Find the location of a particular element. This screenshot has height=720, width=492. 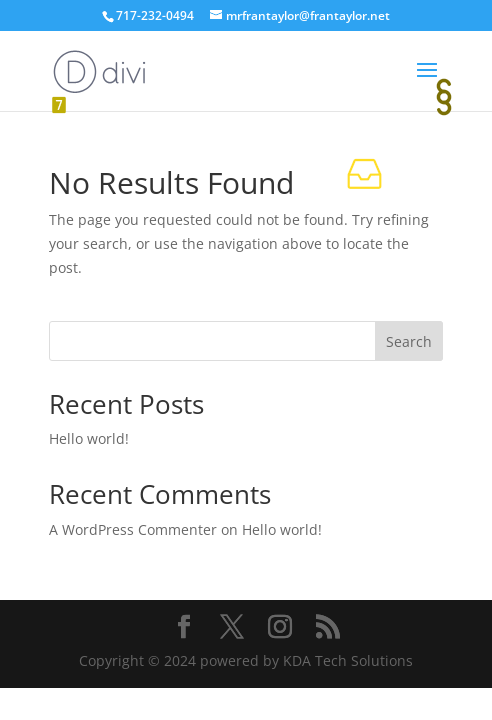

view your inbox messages is located at coordinates (364, 173).